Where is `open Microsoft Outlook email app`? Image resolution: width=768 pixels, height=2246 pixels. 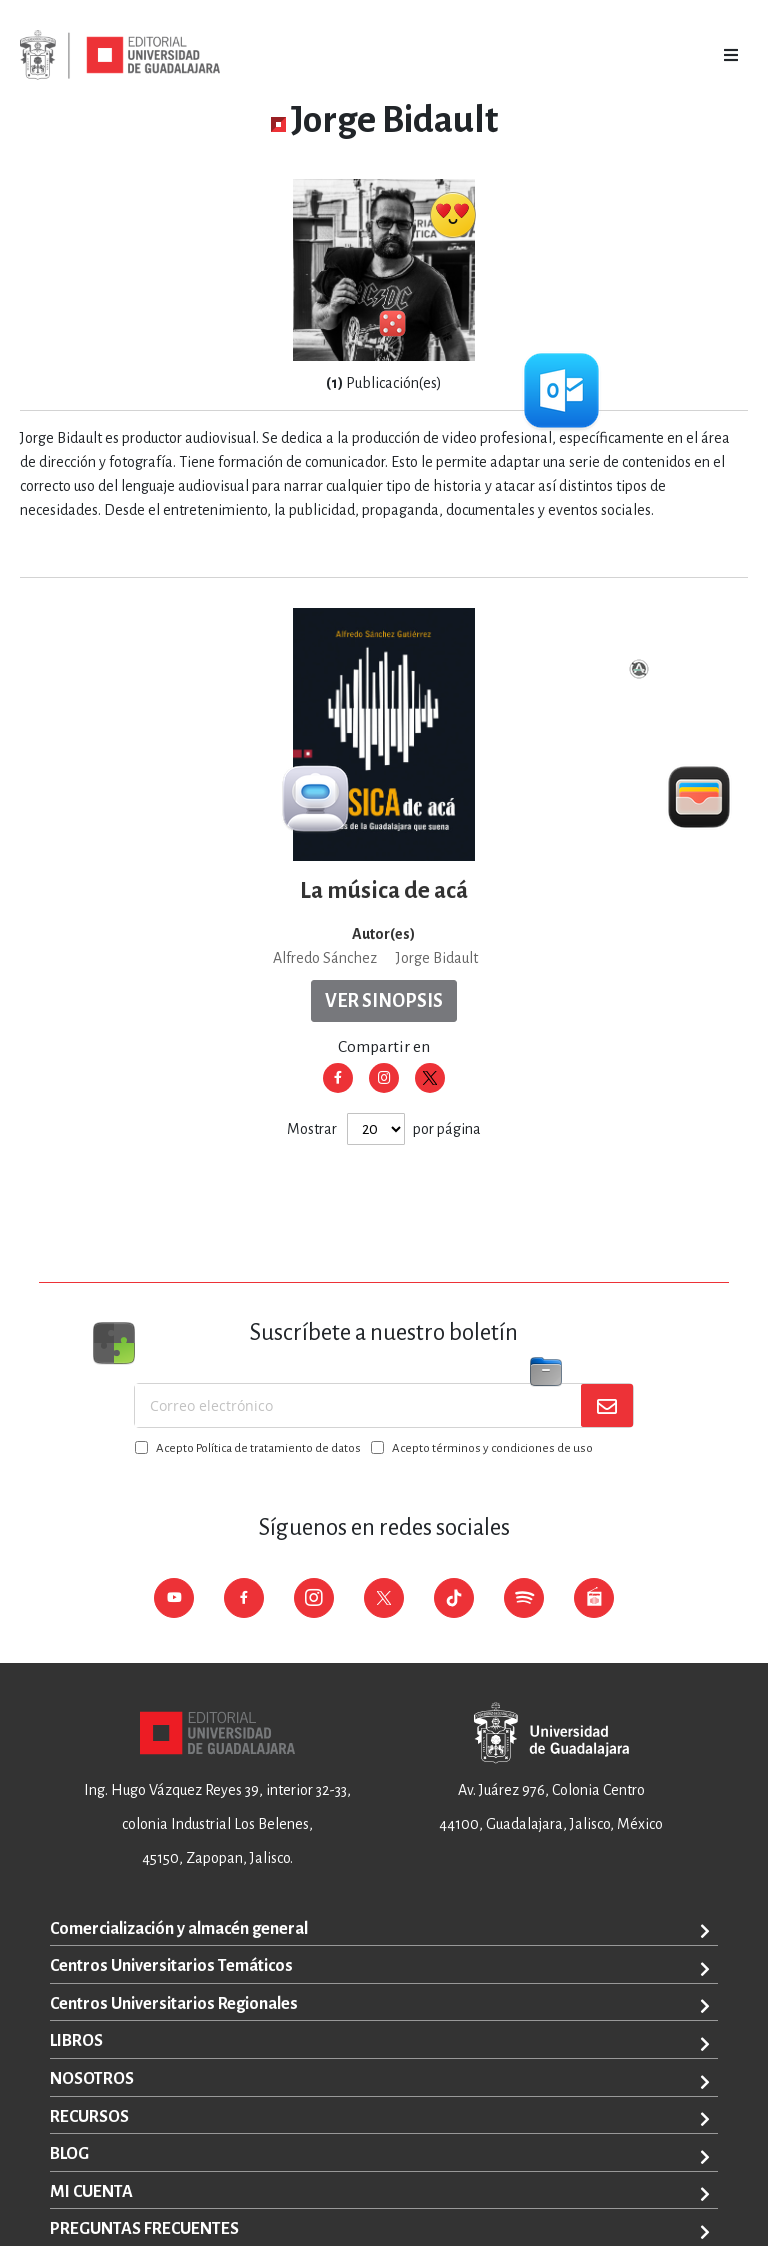
open Microsoft Outlook email app is located at coordinates (561, 390).